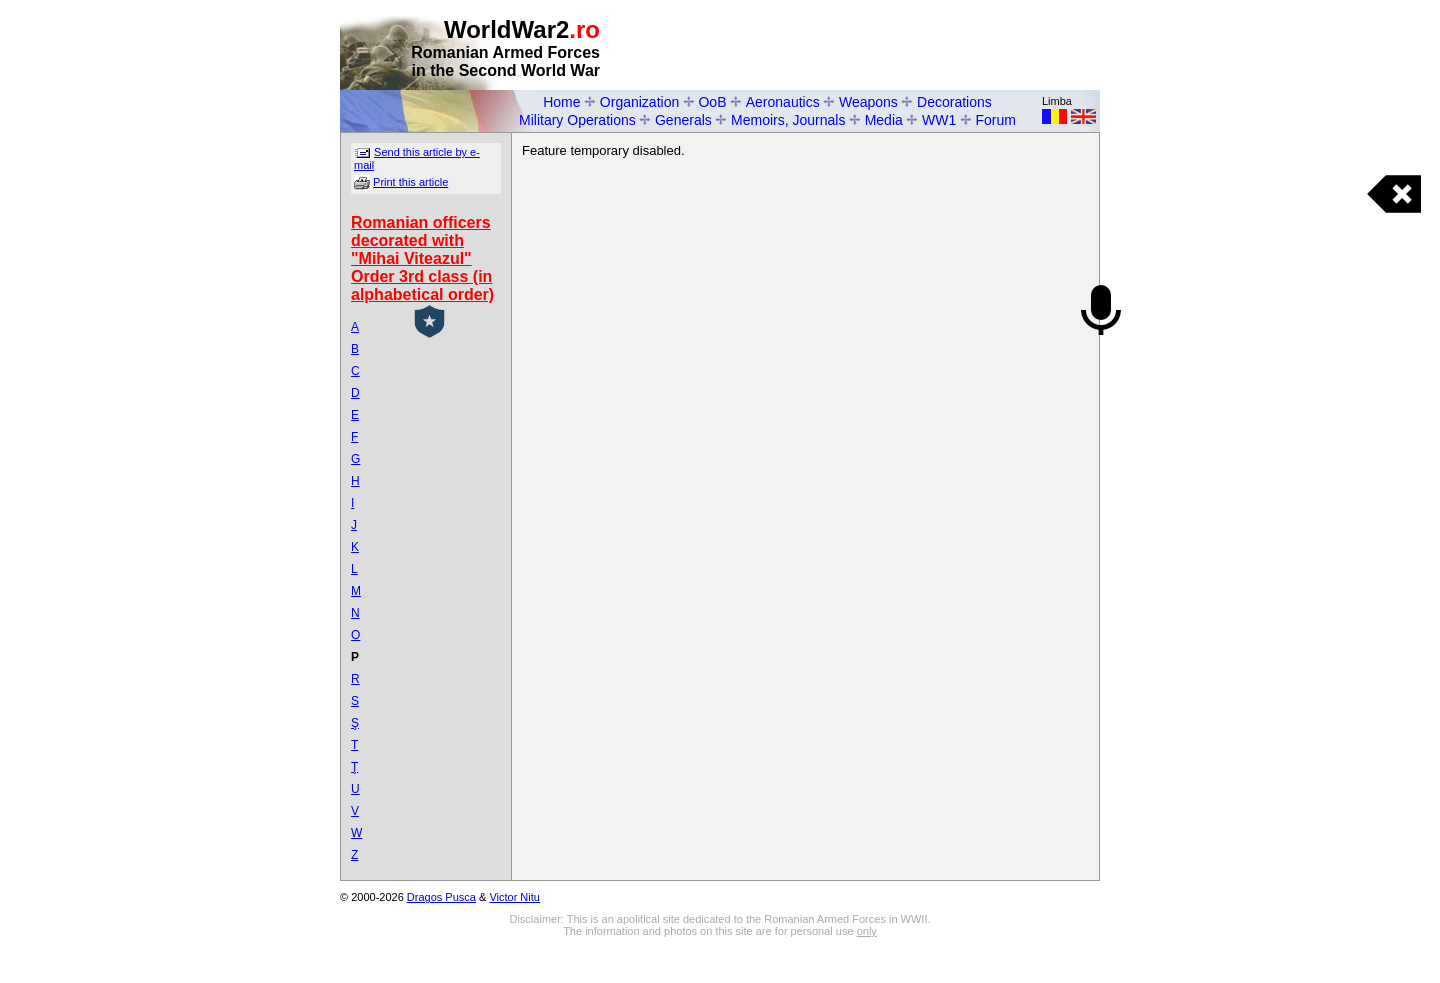  Describe the element at coordinates (1101, 310) in the screenshot. I see `tap to start voice input` at that location.